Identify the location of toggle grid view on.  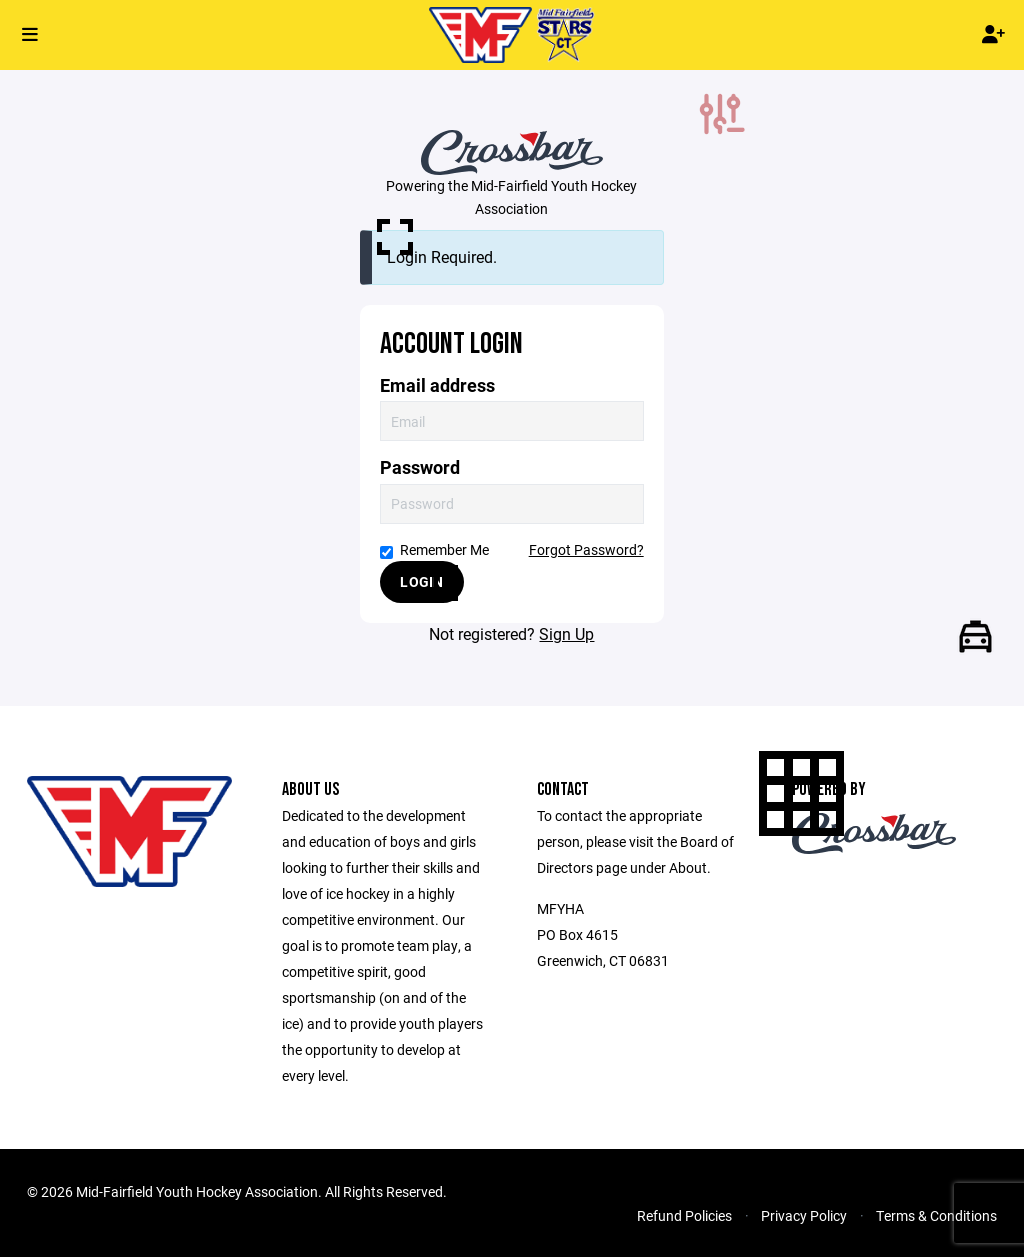
(801, 793).